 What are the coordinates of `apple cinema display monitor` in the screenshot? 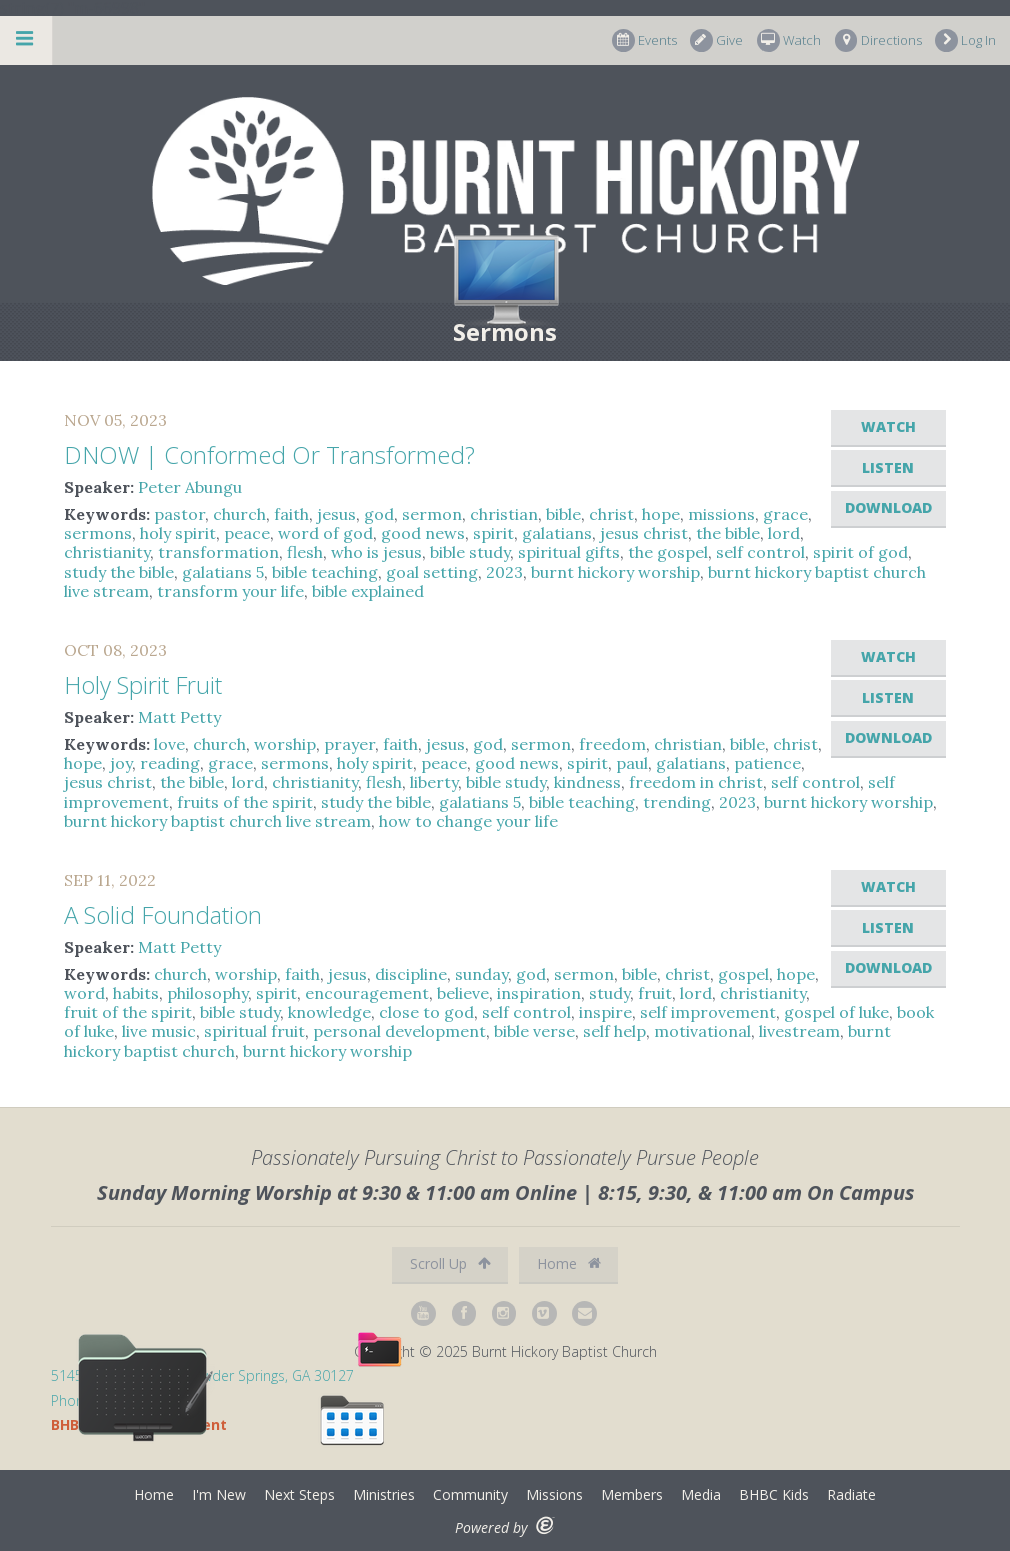 It's located at (506, 276).